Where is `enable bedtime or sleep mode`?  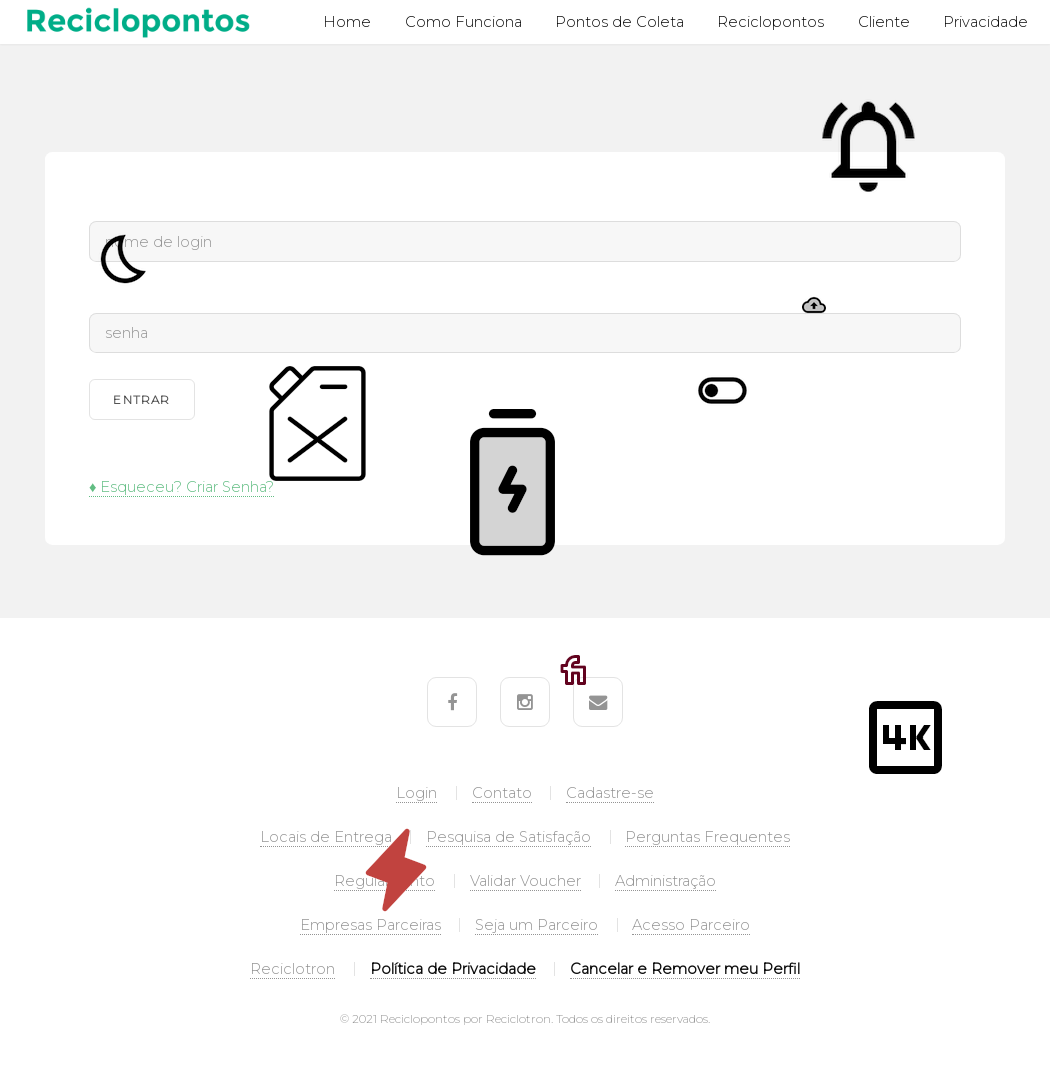 enable bedtime or sleep mode is located at coordinates (125, 259).